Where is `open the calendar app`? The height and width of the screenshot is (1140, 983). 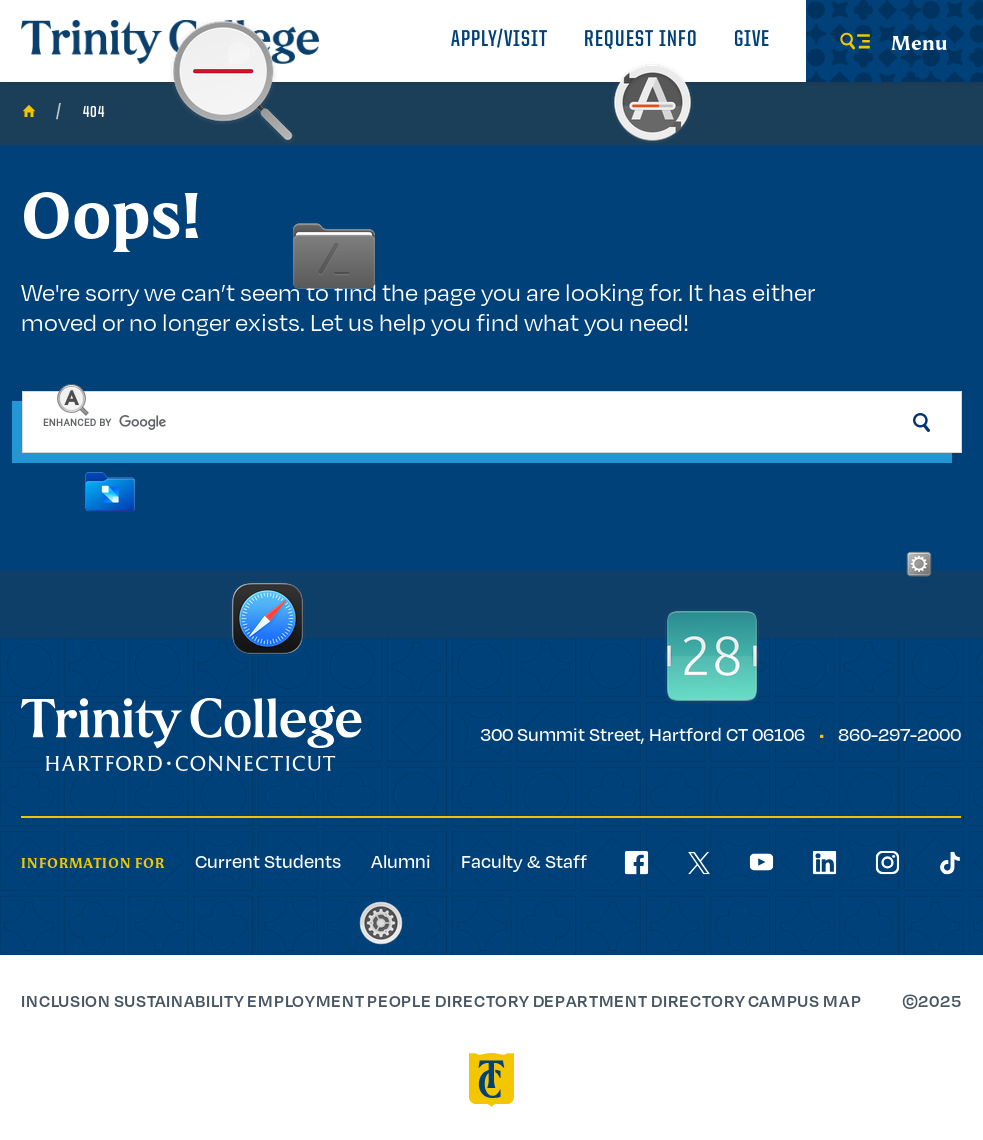 open the calendar app is located at coordinates (712, 656).